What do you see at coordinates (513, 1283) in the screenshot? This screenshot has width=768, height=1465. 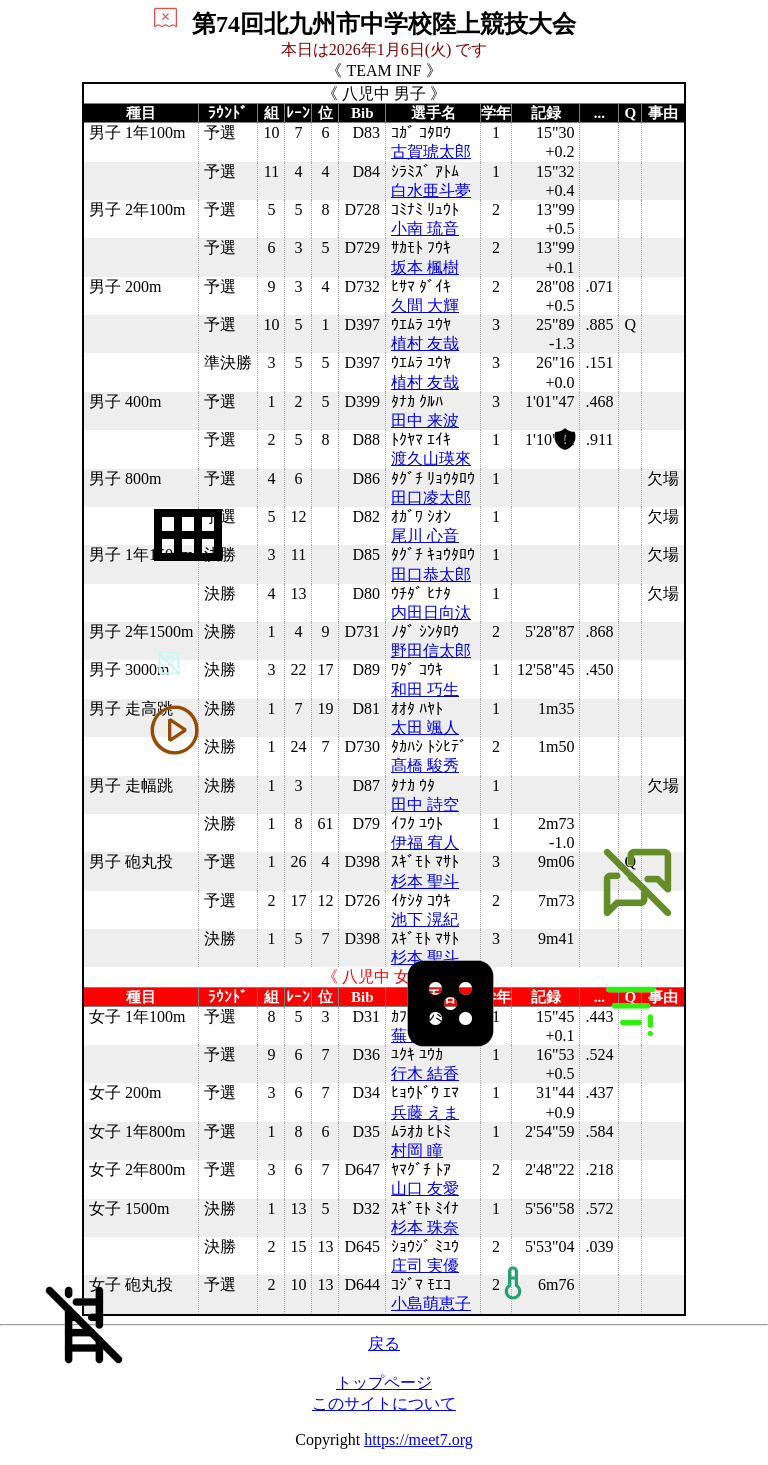 I see `view current temperature reading` at bounding box center [513, 1283].